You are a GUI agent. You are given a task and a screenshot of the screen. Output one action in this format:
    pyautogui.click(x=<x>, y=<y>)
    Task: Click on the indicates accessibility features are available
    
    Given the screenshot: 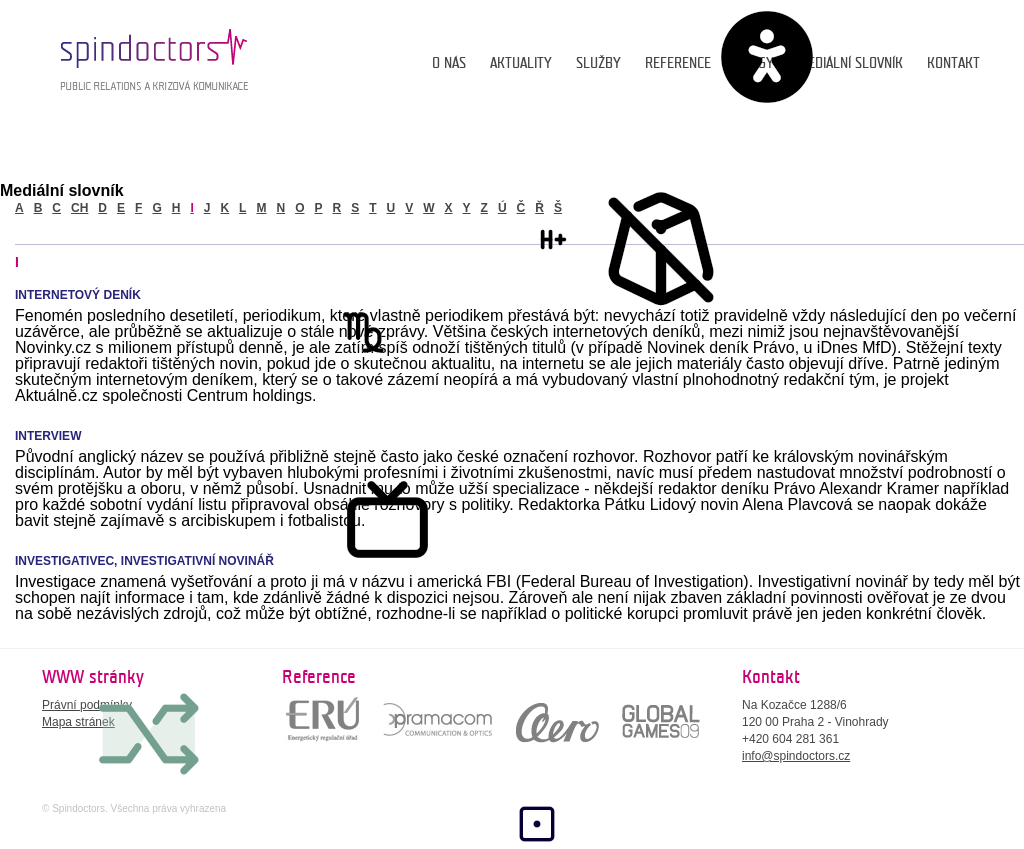 What is the action you would take?
    pyautogui.click(x=767, y=57)
    